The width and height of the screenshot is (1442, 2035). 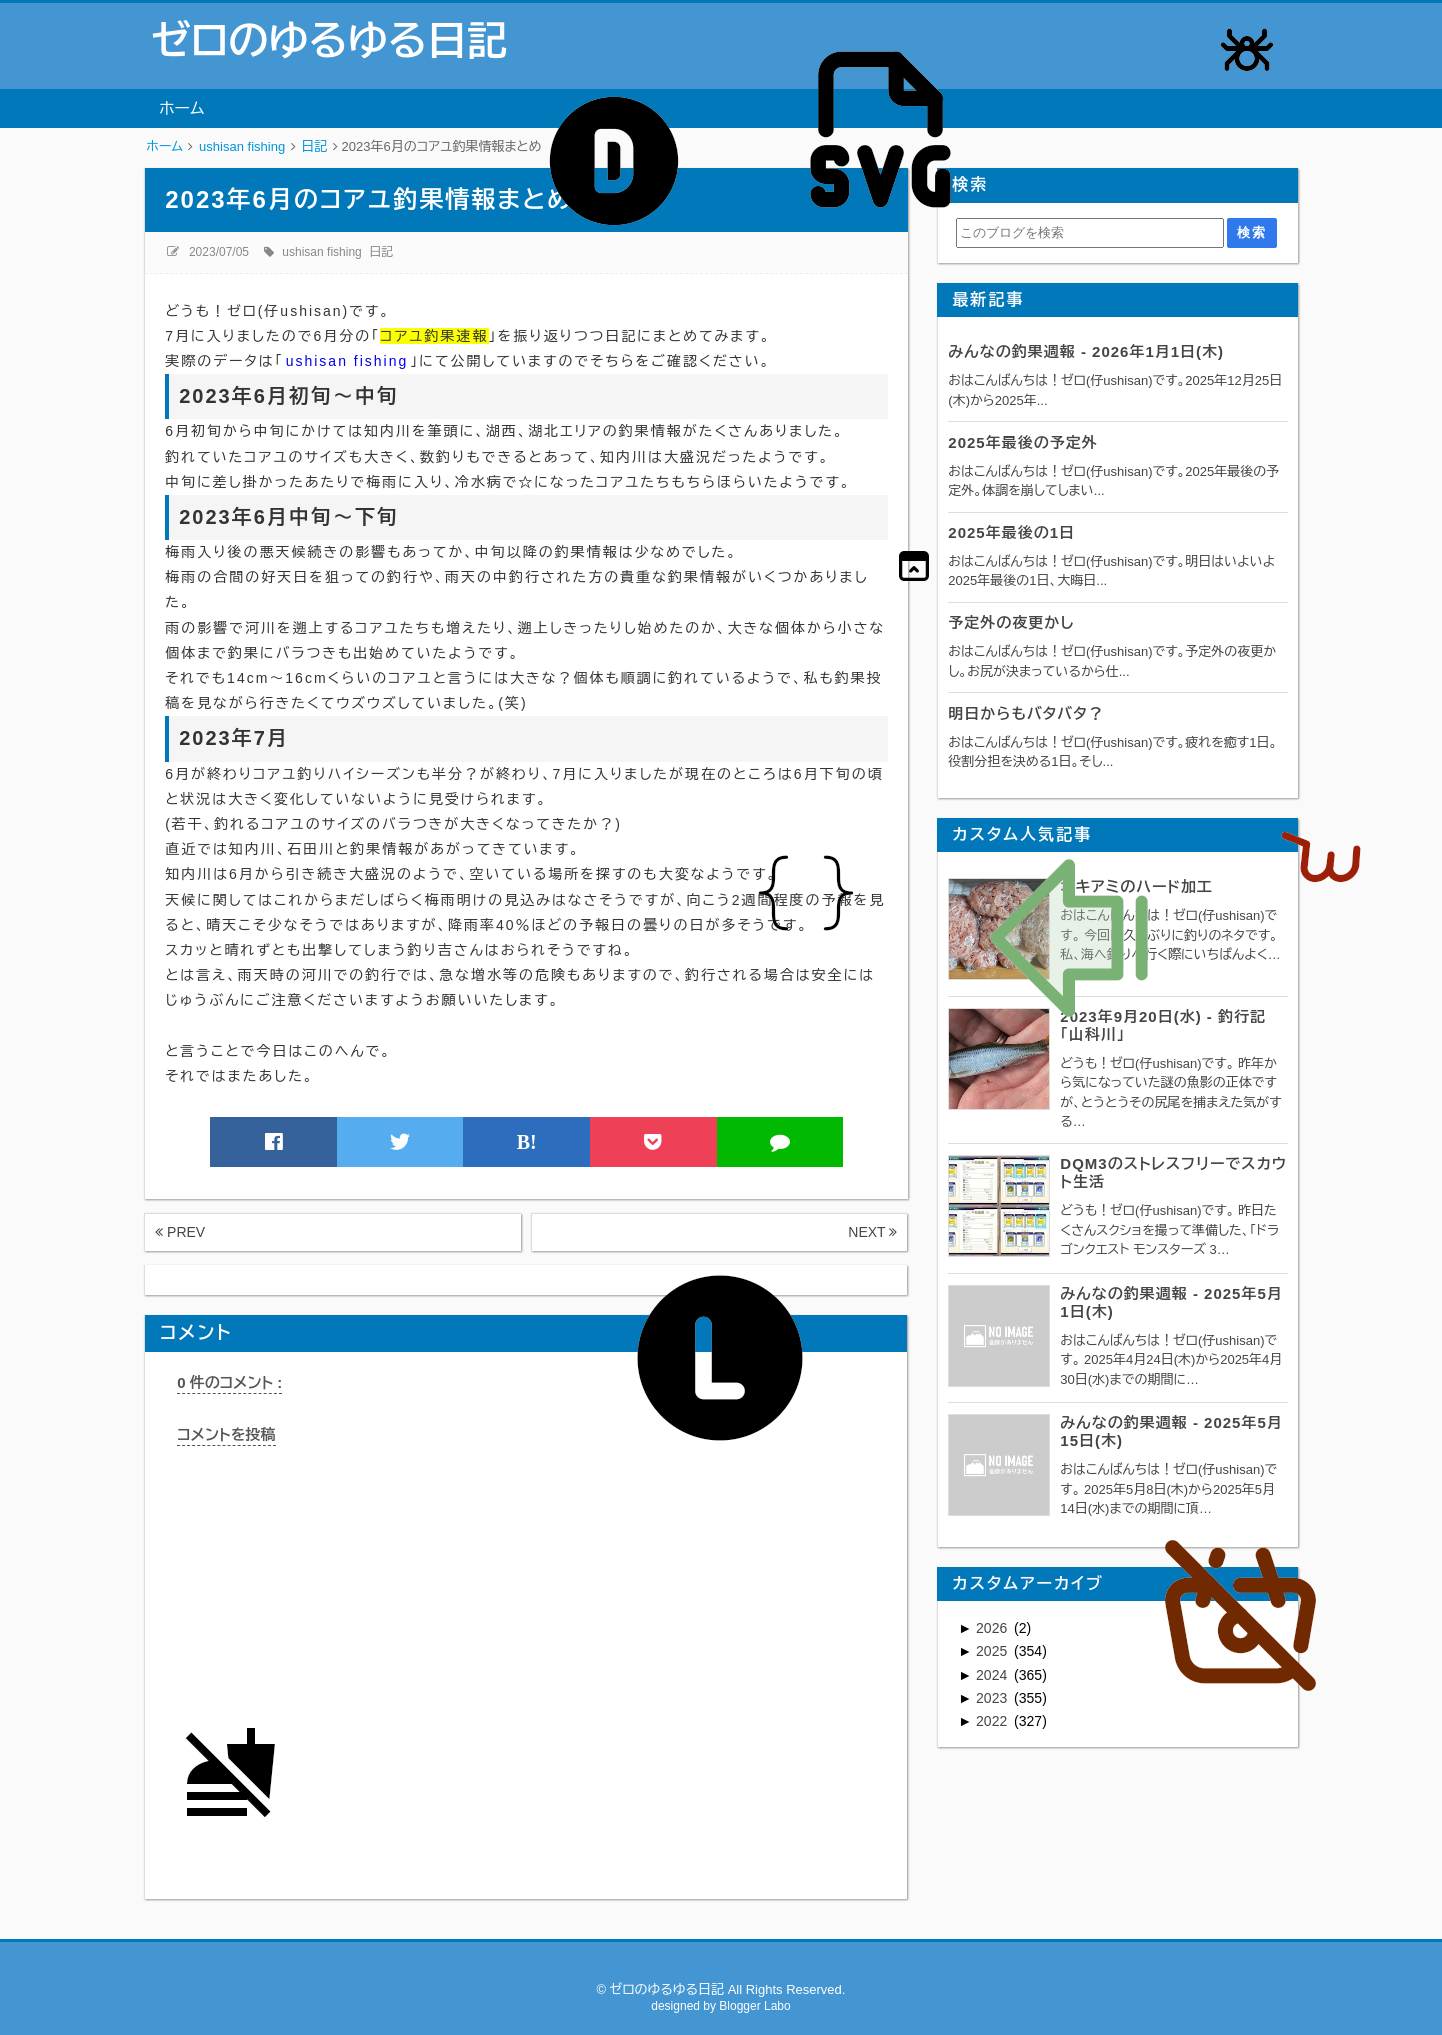 I want to click on indicates an SVG file type, so click(x=880, y=129).